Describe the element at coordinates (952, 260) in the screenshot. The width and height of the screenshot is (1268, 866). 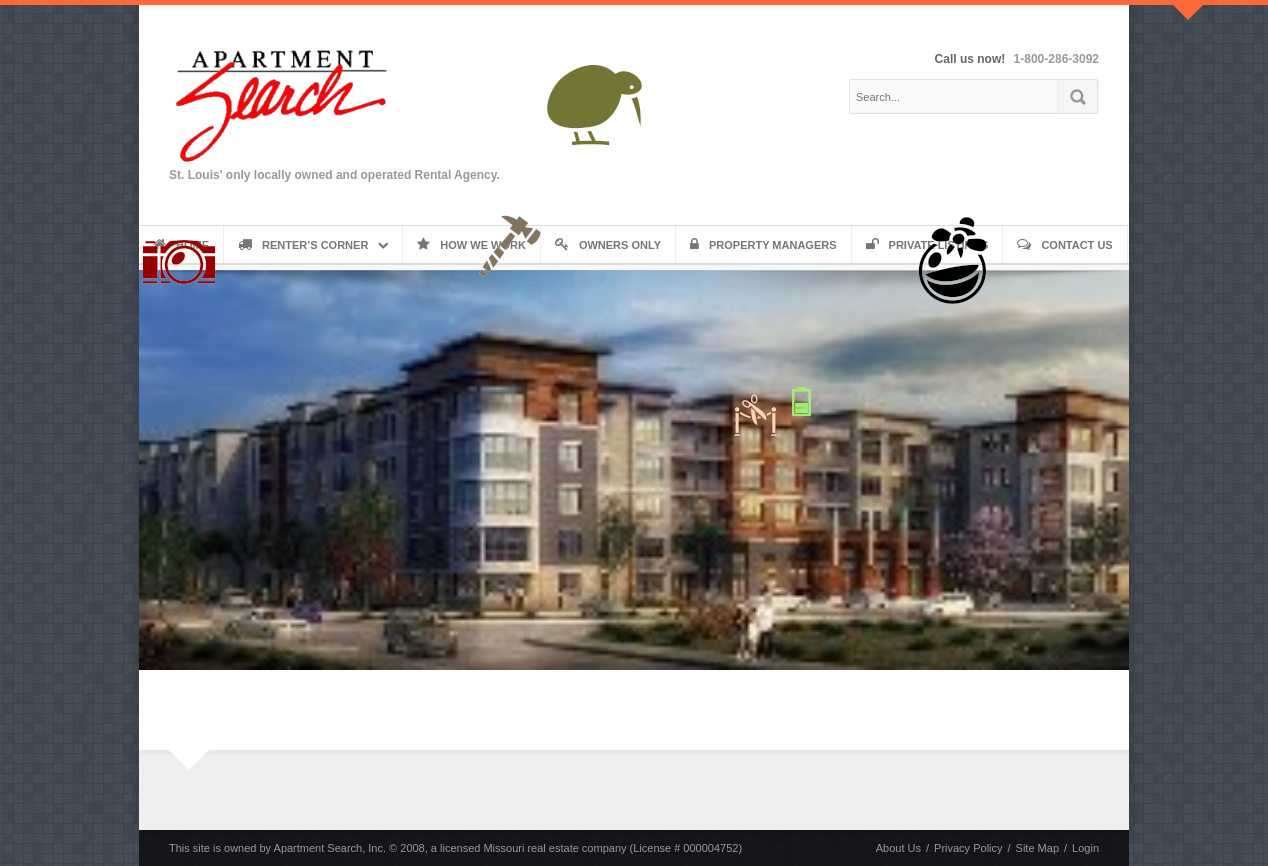
I see `collect nectar or fruit rewards in-game` at that location.